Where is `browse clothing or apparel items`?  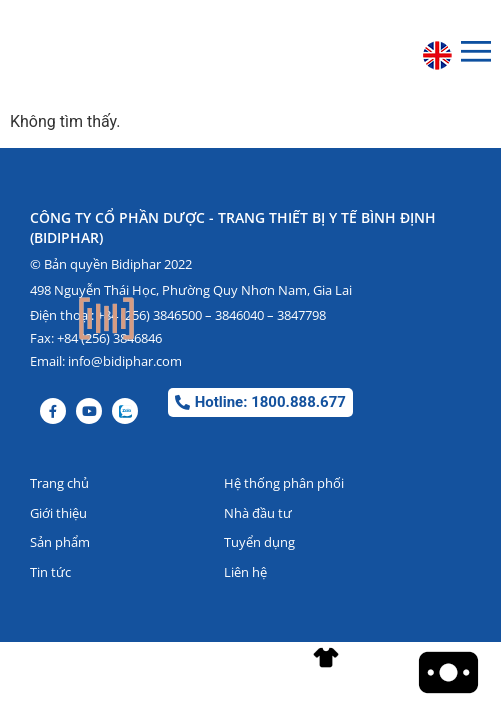 browse clothing or apparel items is located at coordinates (326, 657).